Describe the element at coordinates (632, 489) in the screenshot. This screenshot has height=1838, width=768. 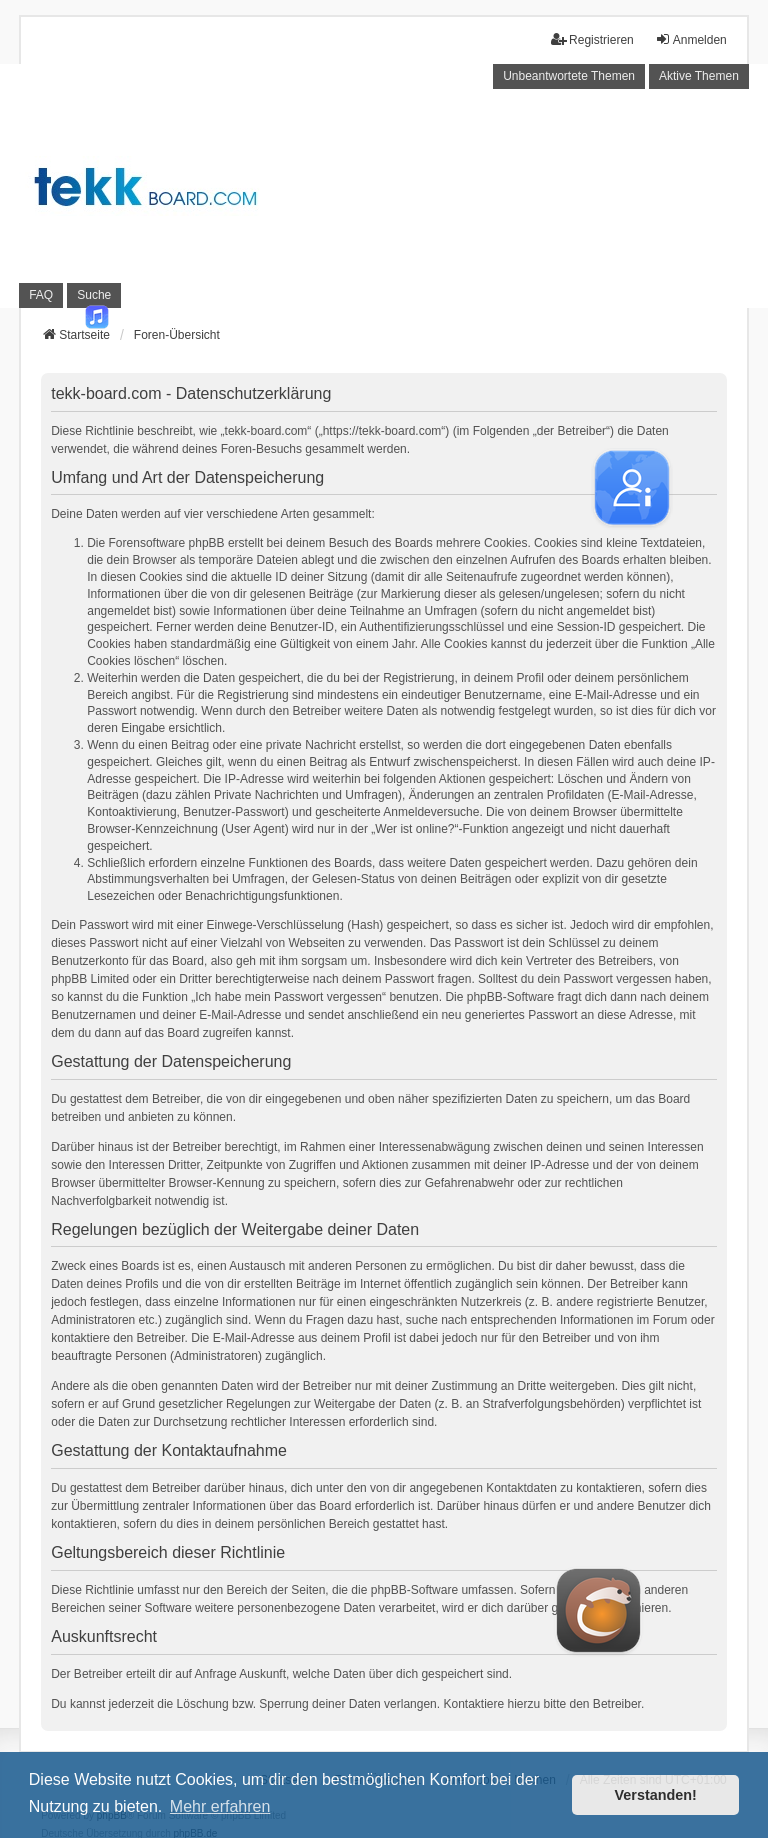
I see `manage connected online accounts` at that location.